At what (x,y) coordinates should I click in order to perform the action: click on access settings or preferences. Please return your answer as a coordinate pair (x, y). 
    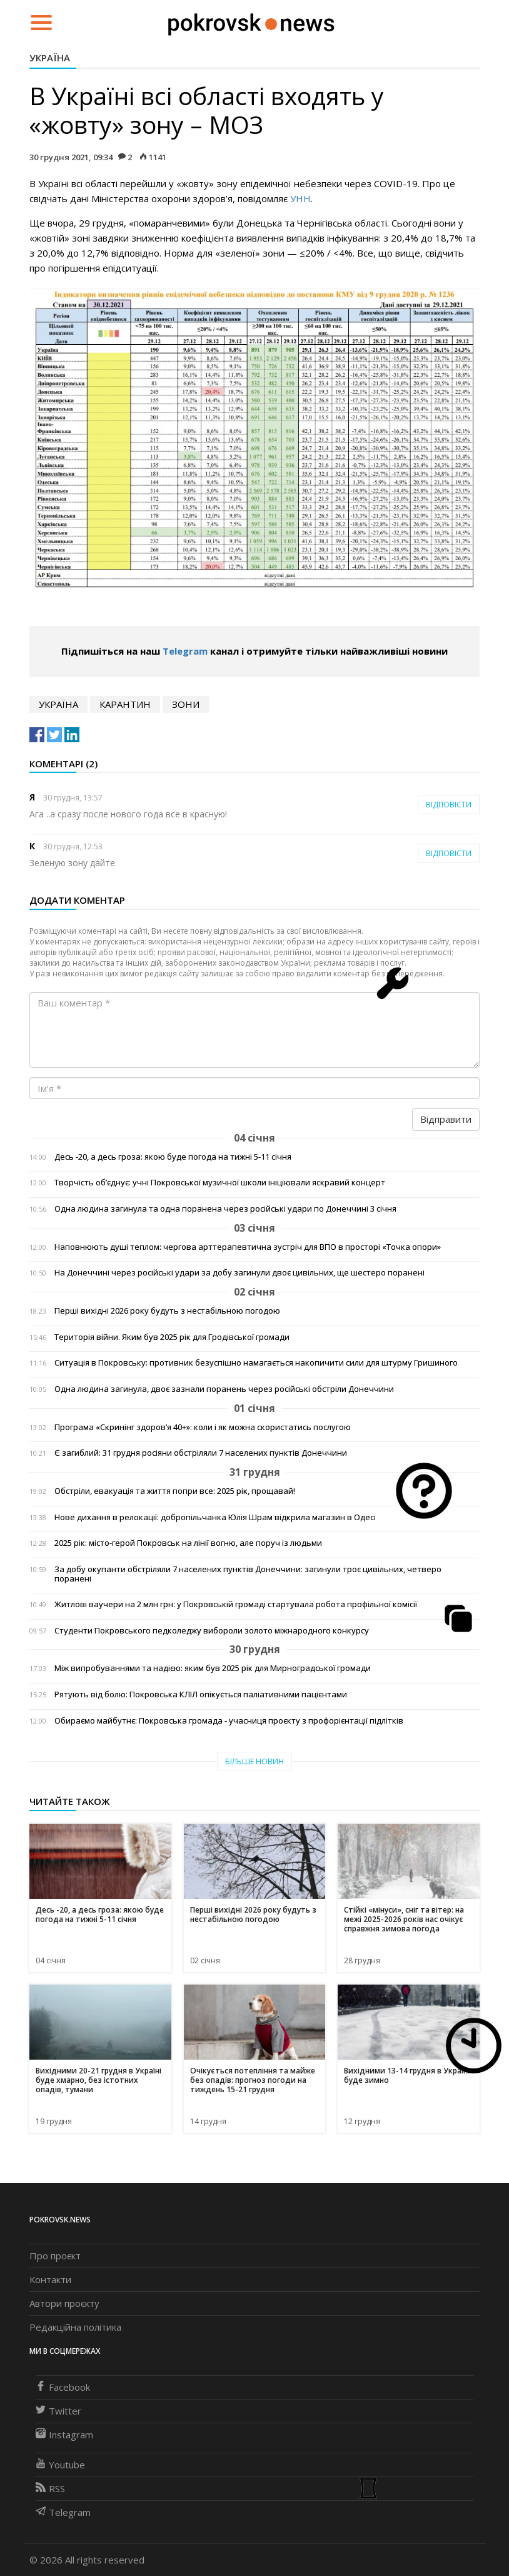
    Looking at the image, I should click on (393, 983).